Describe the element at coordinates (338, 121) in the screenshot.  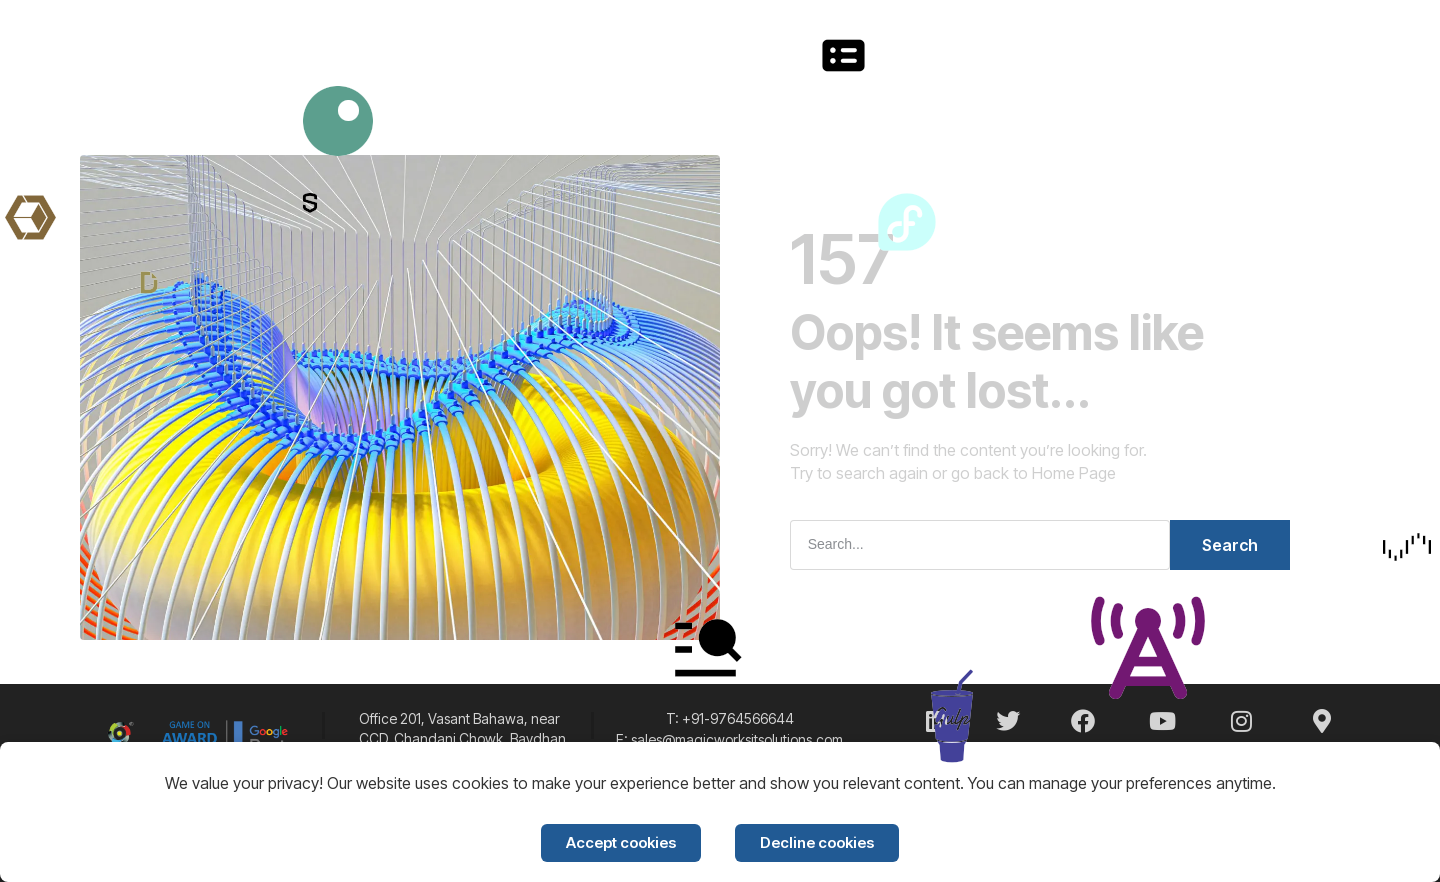
I see `open inoreader rss feed reader` at that location.